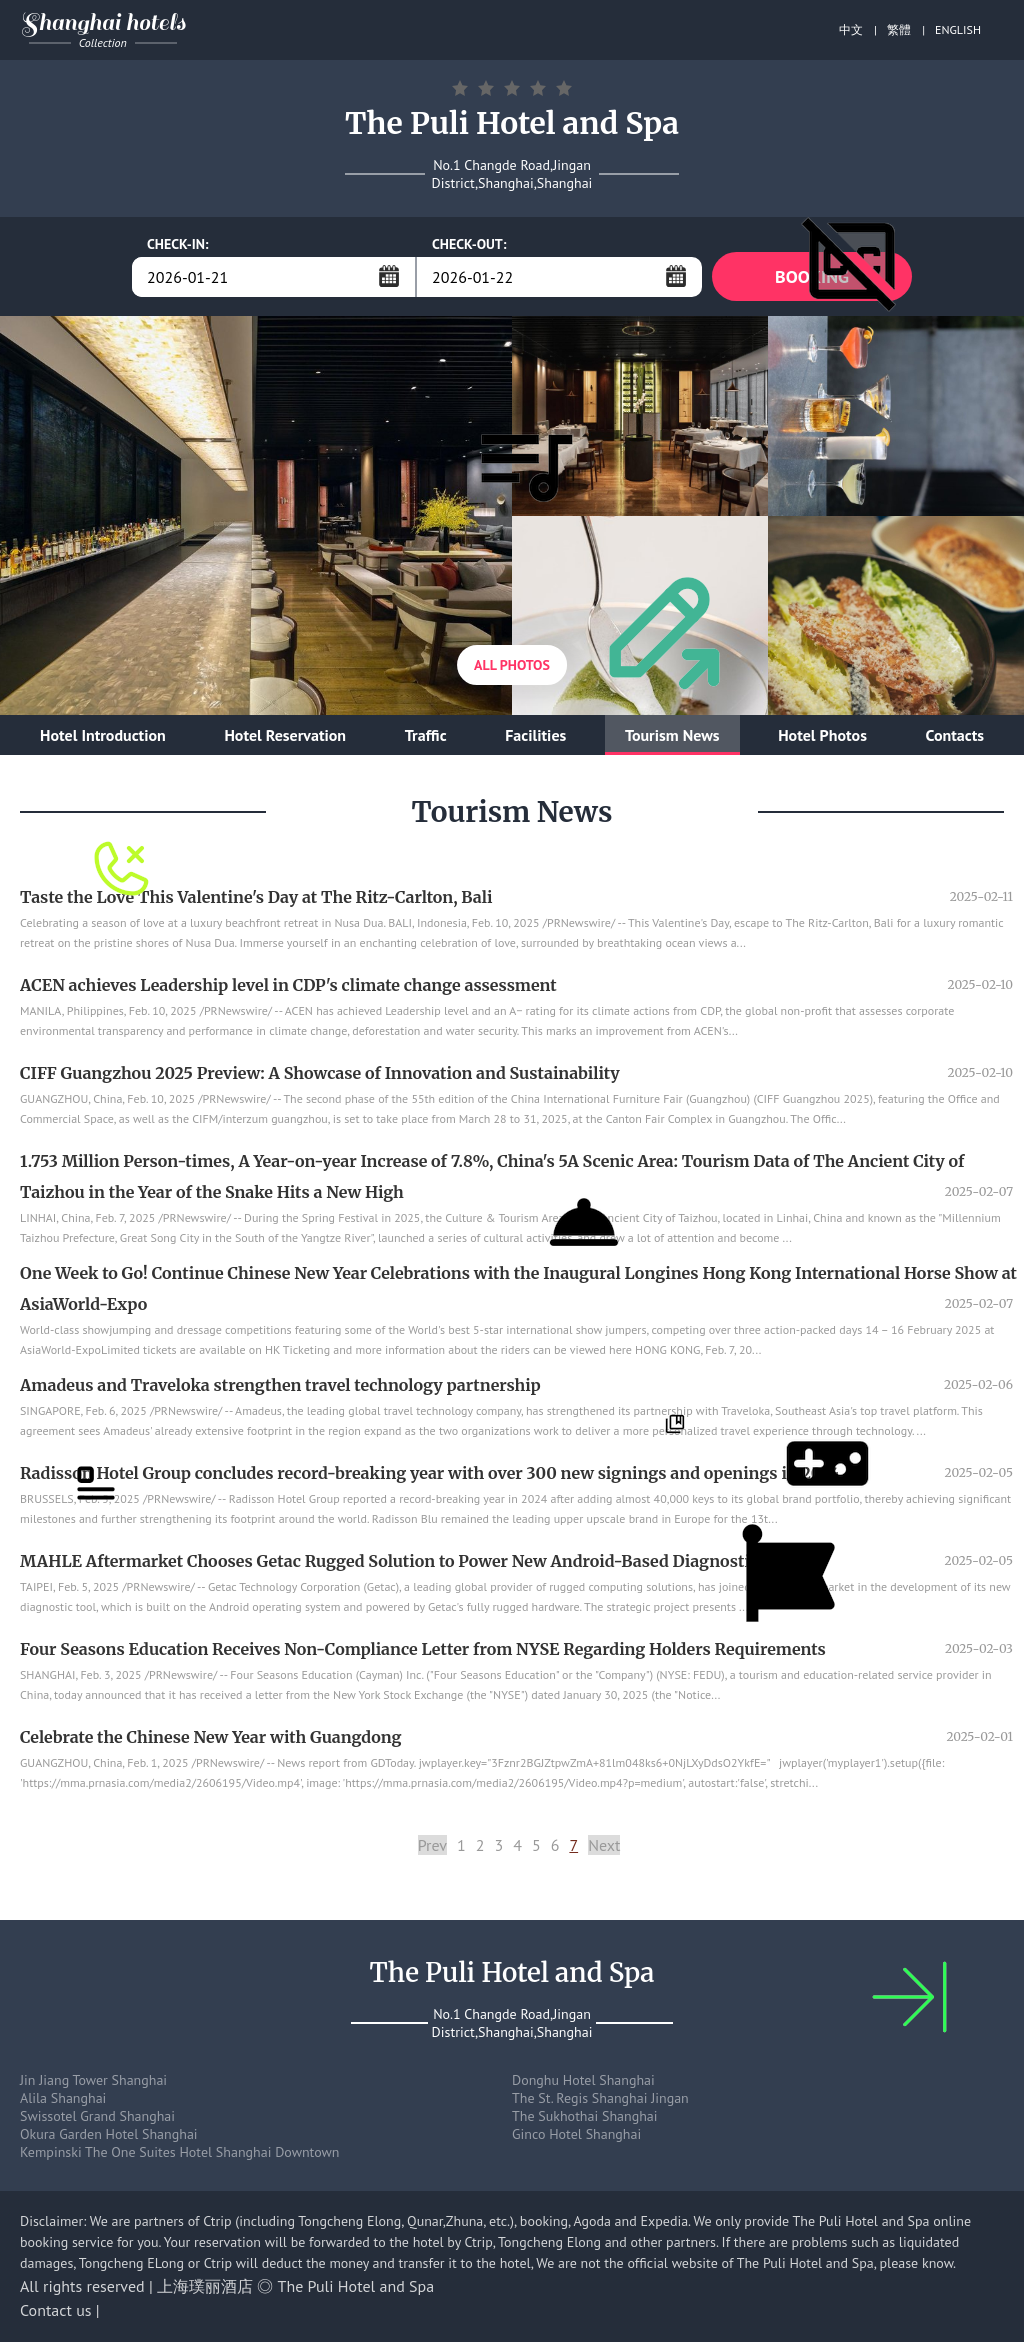  I want to click on end or decline a phone call, so click(122, 867).